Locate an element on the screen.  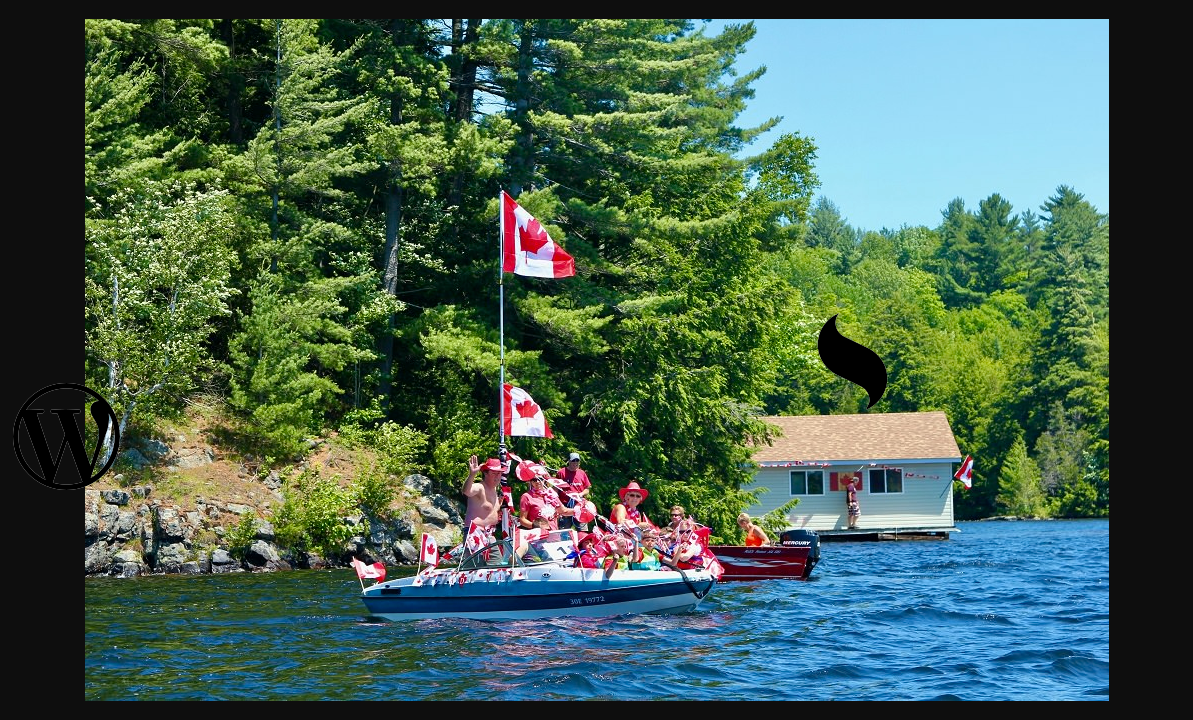
open the WordPress app is located at coordinates (66, 436).